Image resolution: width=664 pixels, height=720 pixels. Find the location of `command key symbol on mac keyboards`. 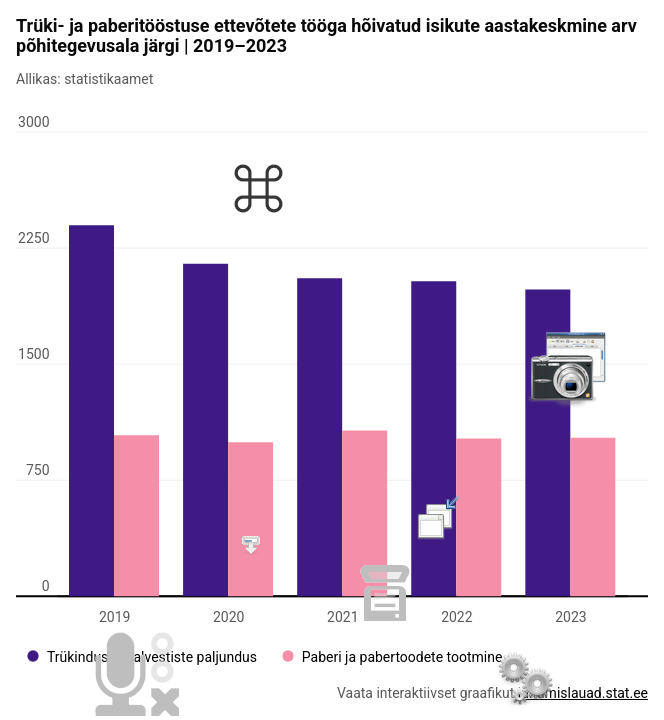

command key symbol on mac keyboards is located at coordinates (258, 188).